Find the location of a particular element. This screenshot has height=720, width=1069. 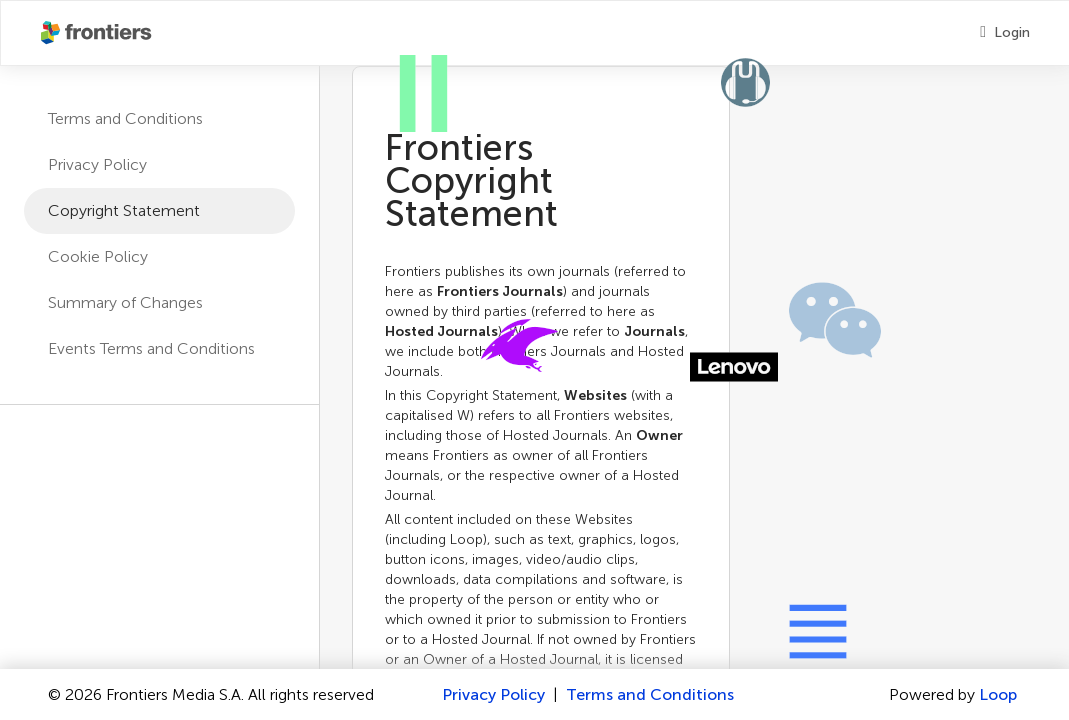

open WeChat messaging app is located at coordinates (835, 320).